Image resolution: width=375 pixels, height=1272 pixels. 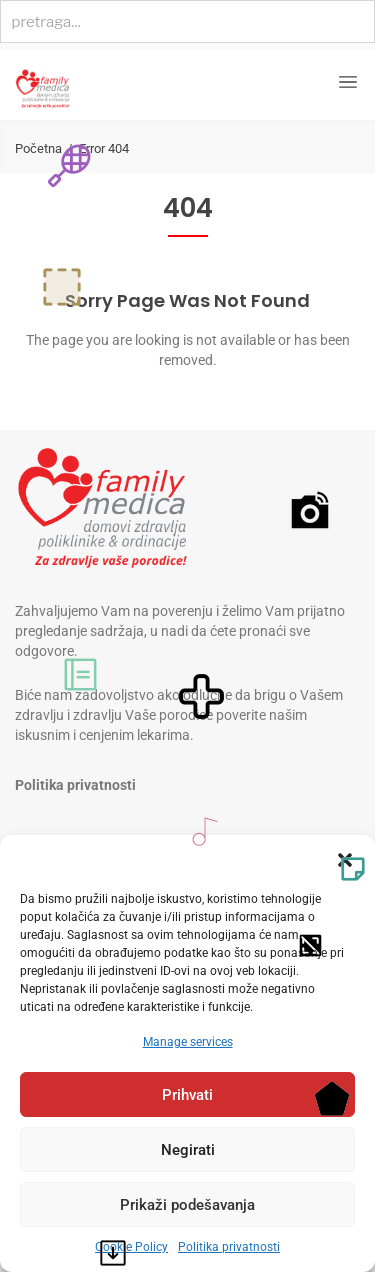 I want to click on access music or audio player, so click(x=205, y=831).